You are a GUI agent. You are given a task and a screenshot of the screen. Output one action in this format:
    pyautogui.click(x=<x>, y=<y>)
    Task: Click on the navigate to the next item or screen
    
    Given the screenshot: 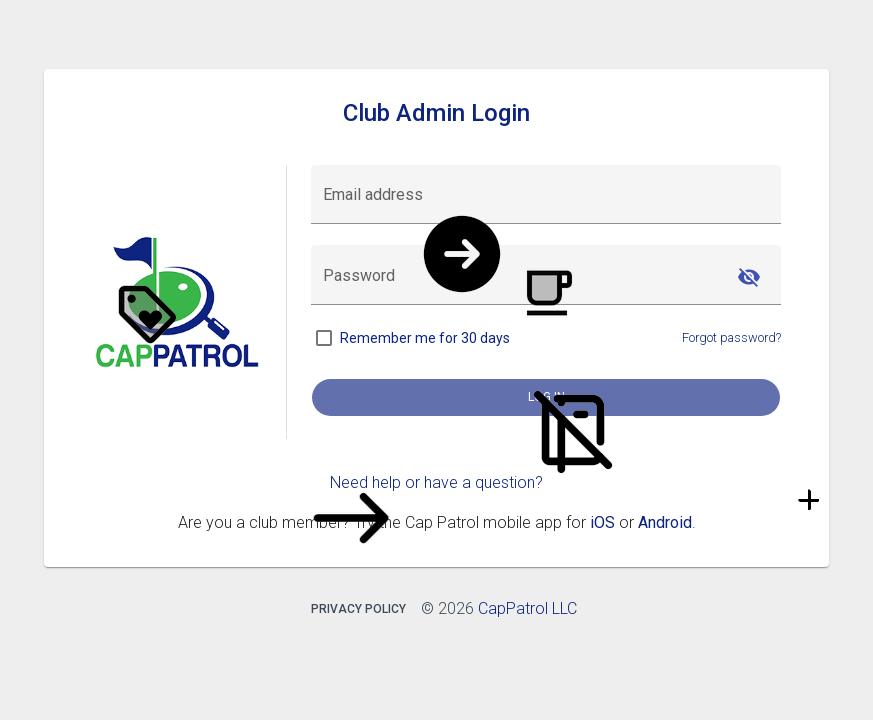 What is the action you would take?
    pyautogui.click(x=352, y=518)
    